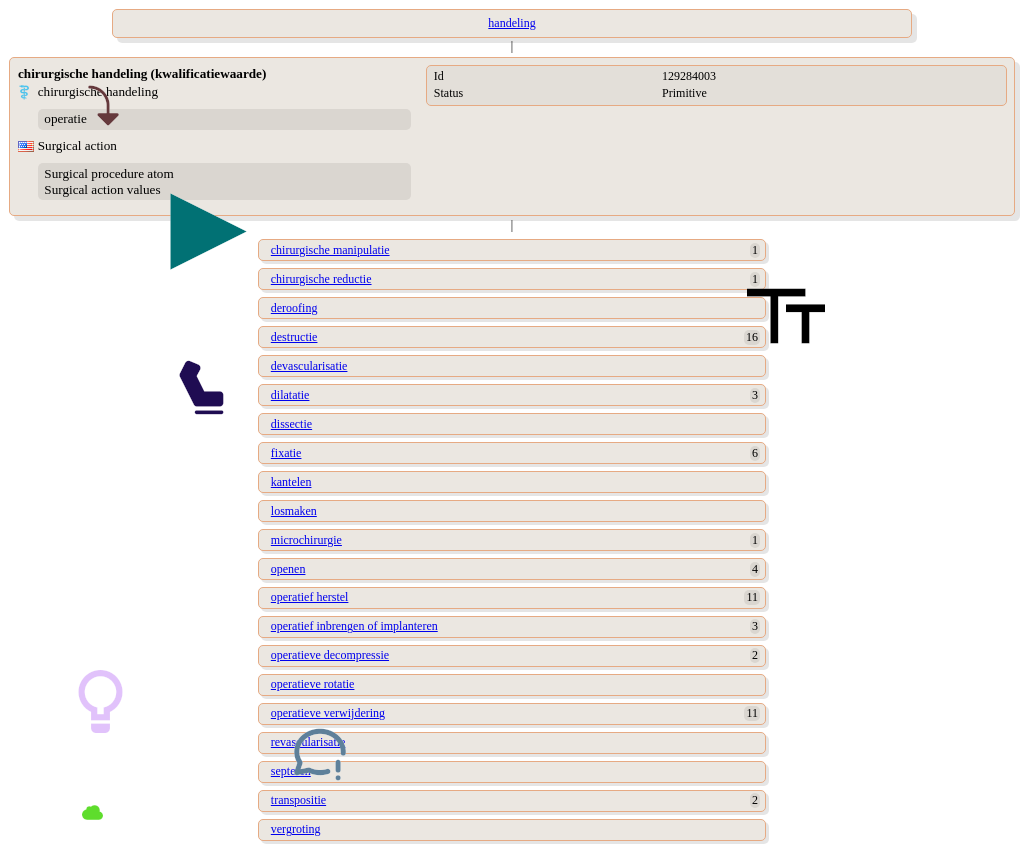  Describe the element at coordinates (208, 231) in the screenshot. I see `play media or video content` at that location.